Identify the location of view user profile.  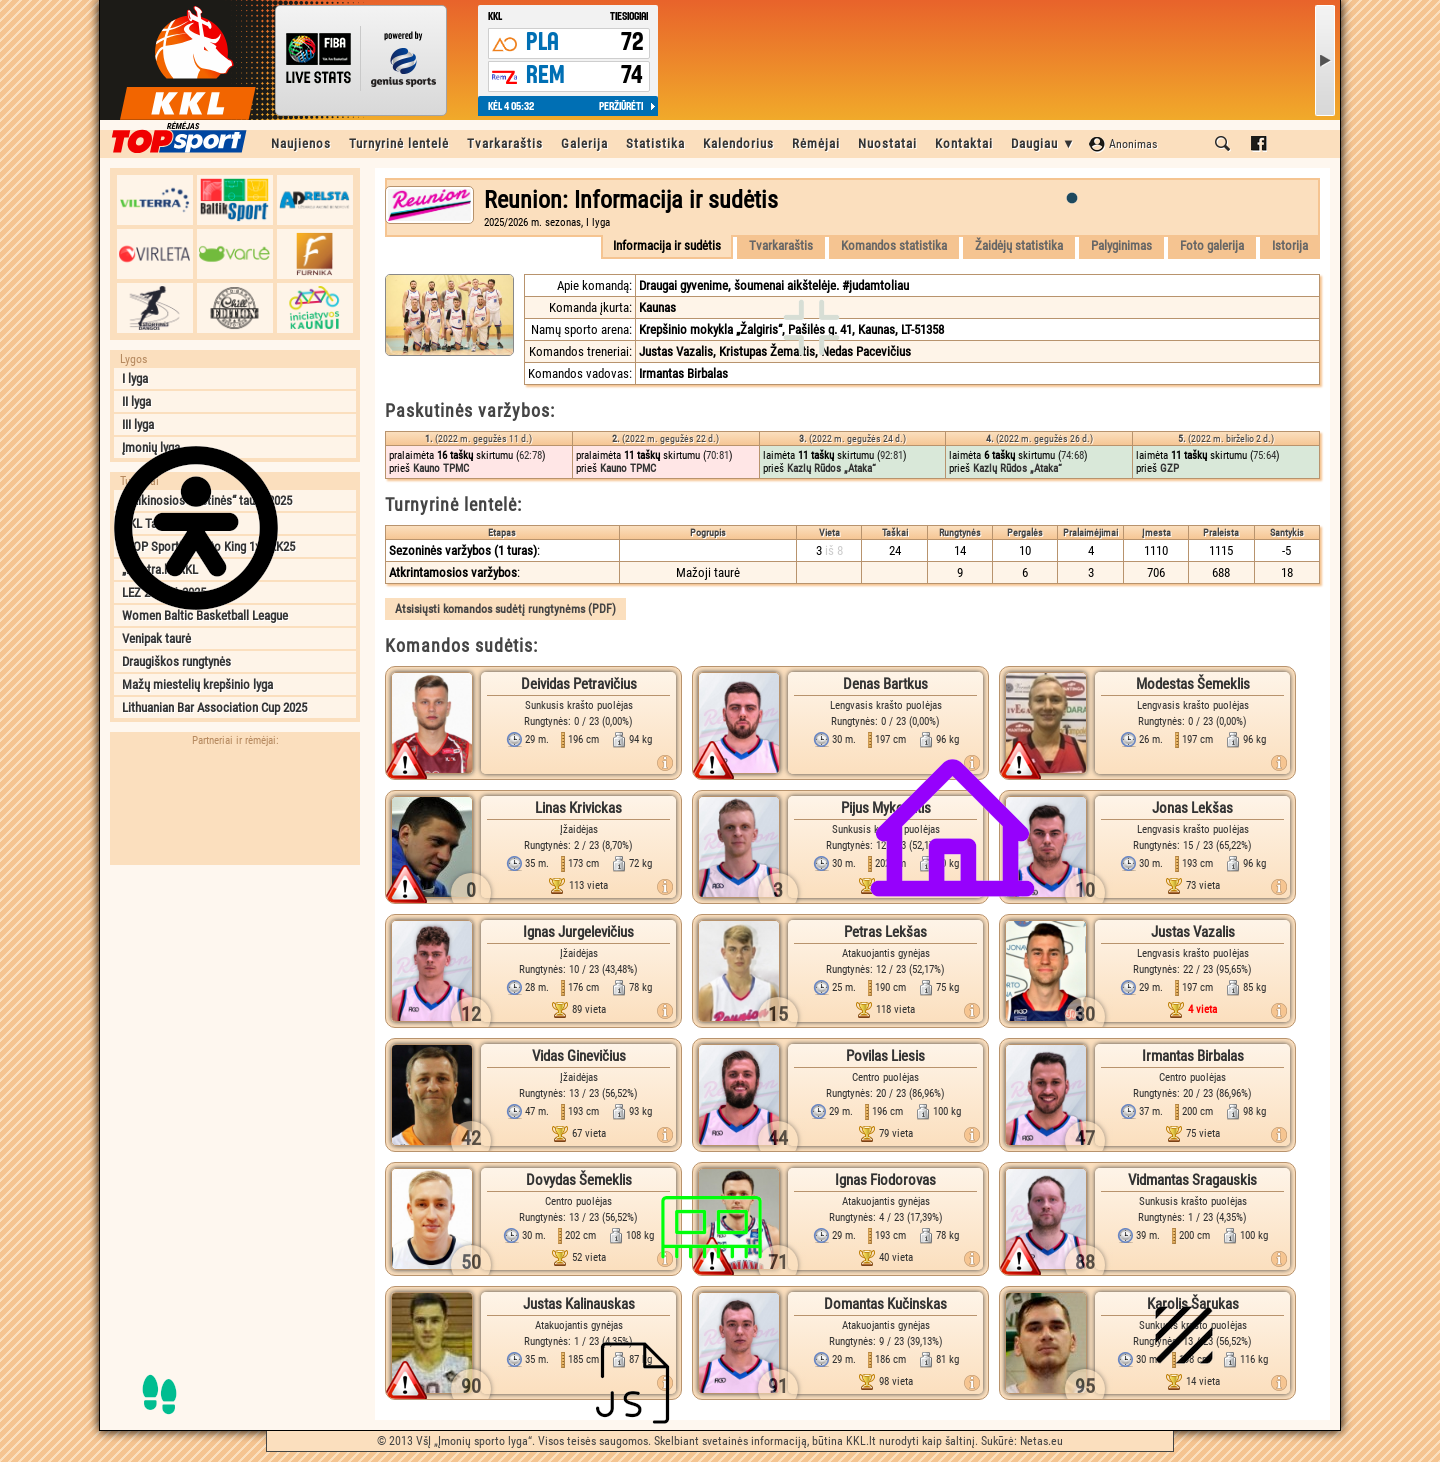
(196, 528).